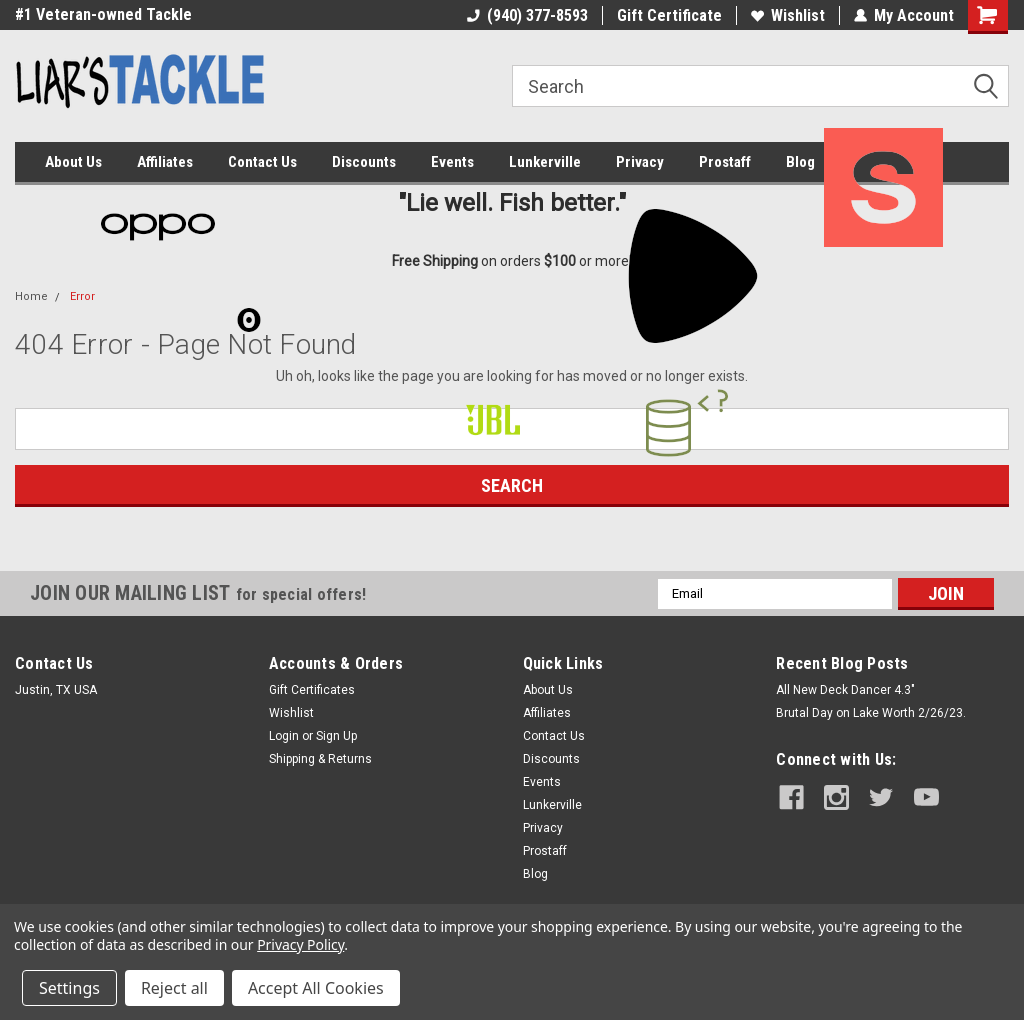 Image resolution: width=1024 pixels, height=1020 pixels. Describe the element at coordinates (158, 227) in the screenshot. I see `visit the oppo website or app` at that location.